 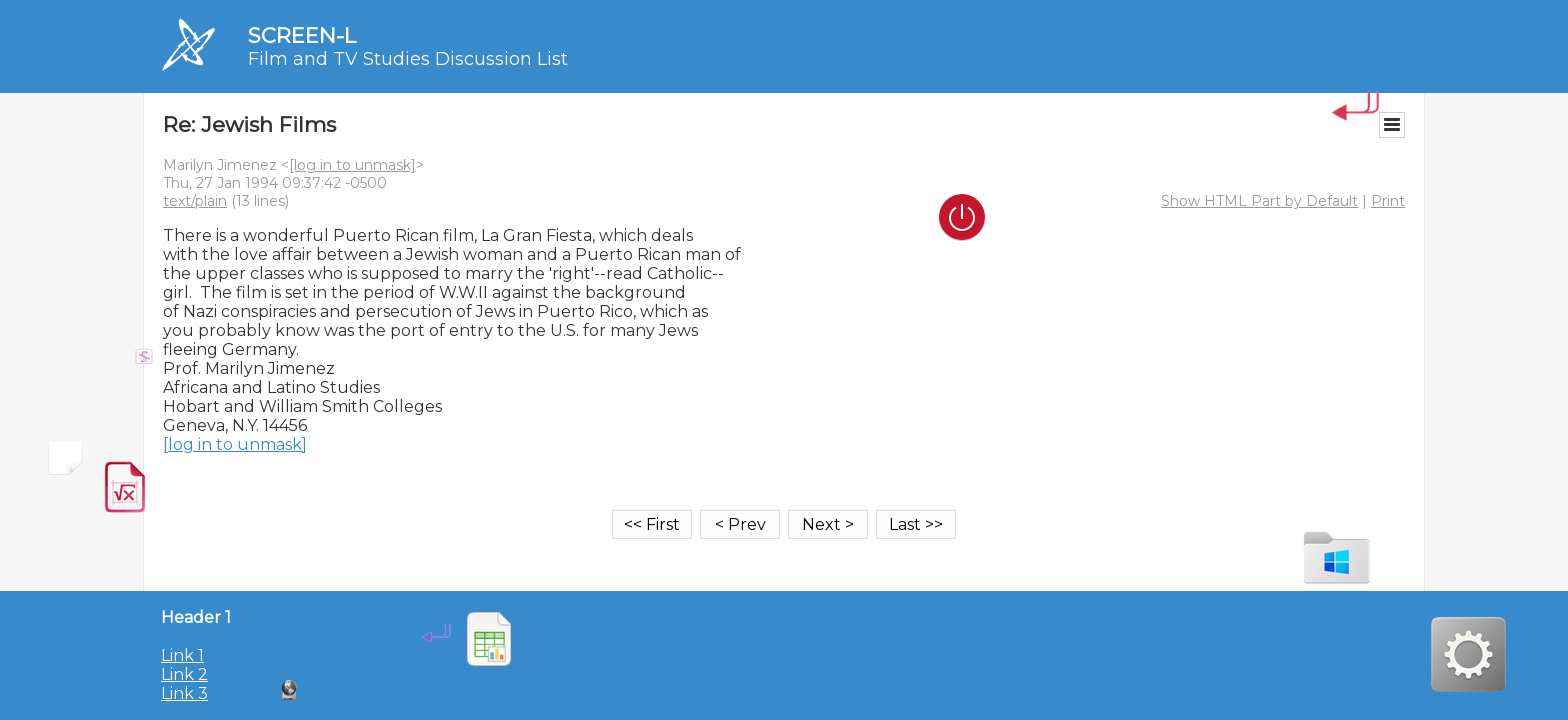 I want to click on libreoffice math formula template file, so click(x=125, y=487).